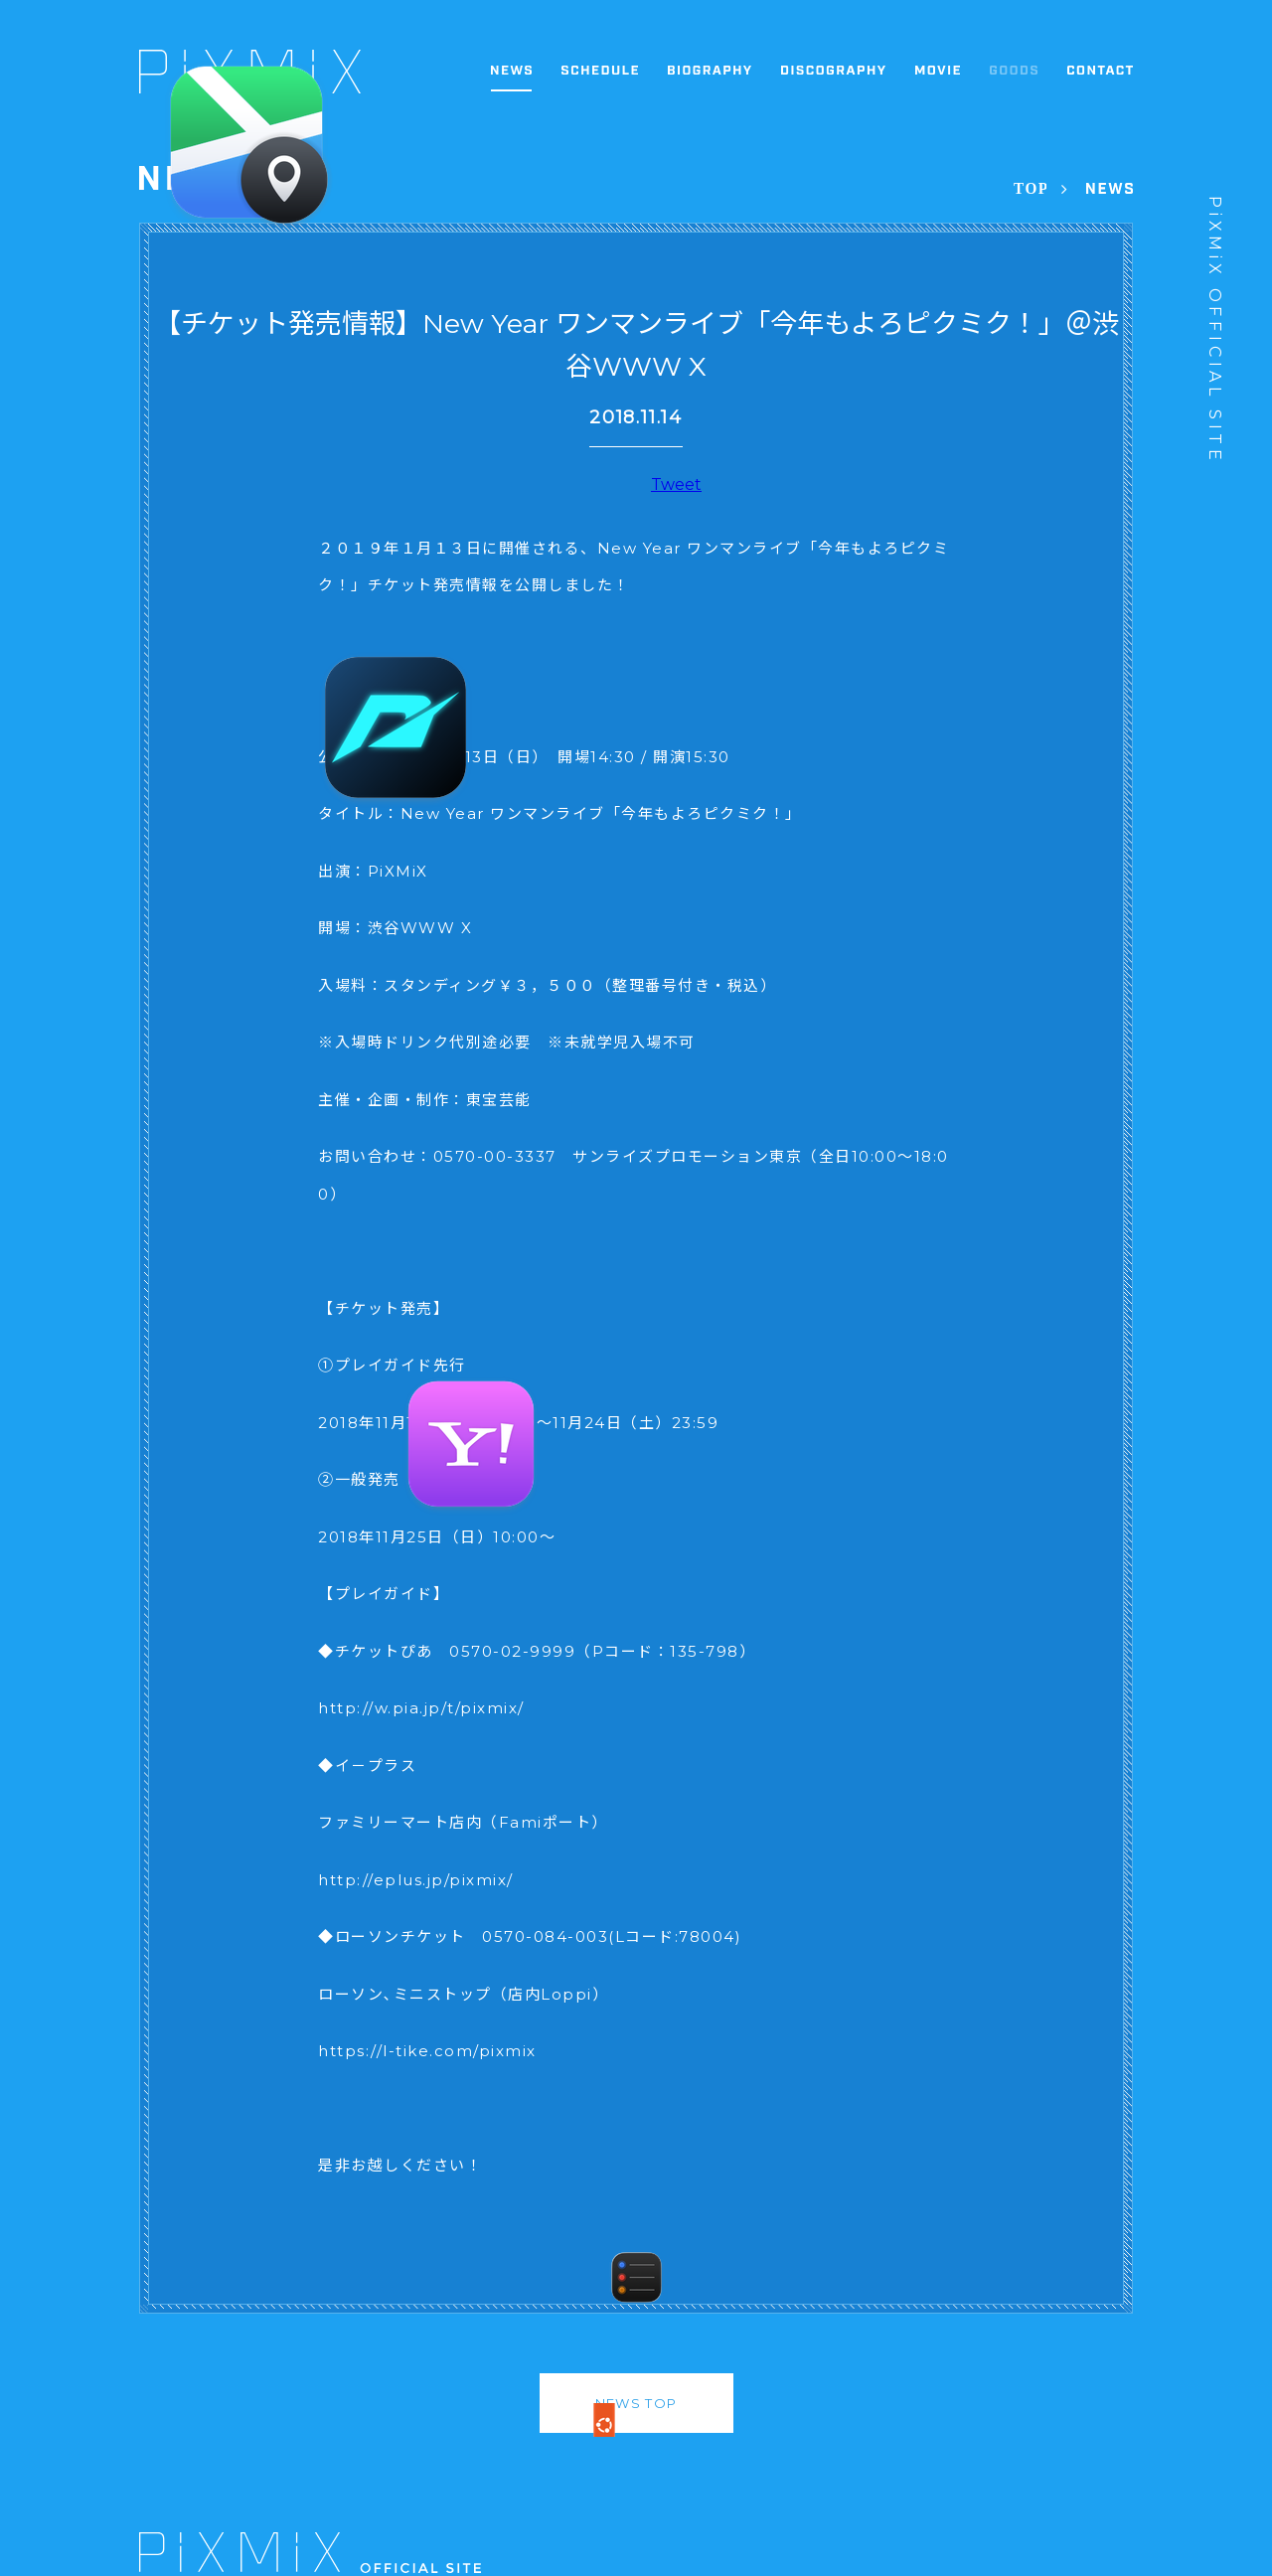  I want to click on open the reminders app, so click(636, 2277).